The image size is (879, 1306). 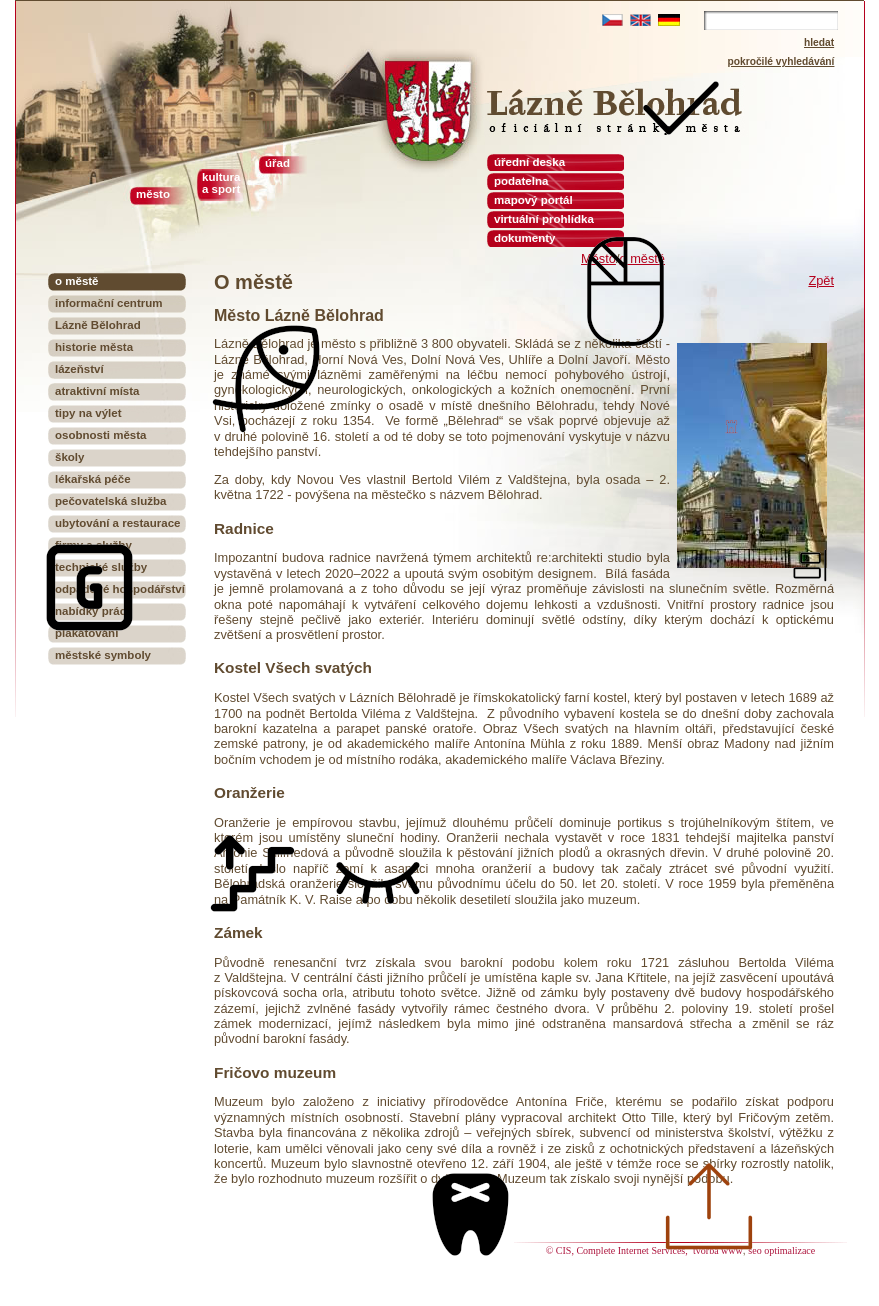 What do you see at coordinates (625, 291) in the screenshot?
I see `indicates left mouse button click action` at bounding box center [625, 291].